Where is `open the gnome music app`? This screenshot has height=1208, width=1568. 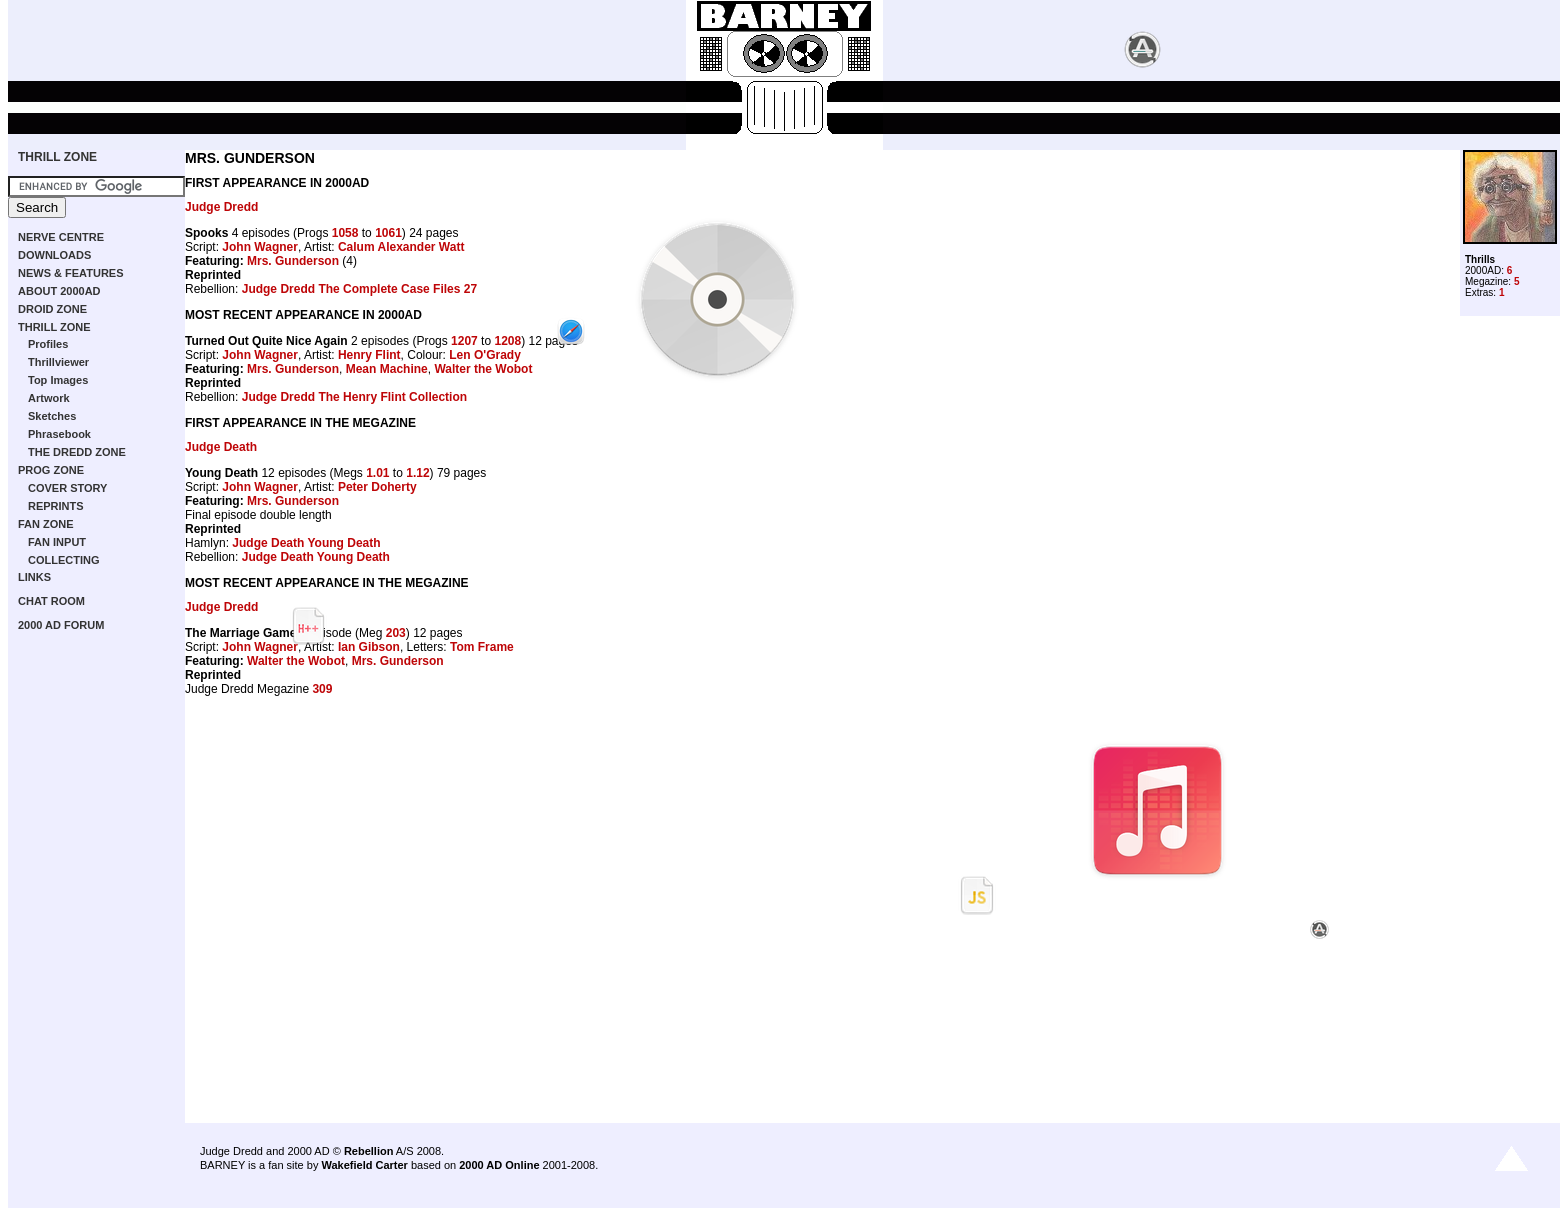
open the gnome music app is located at coordinates (1157, 810).